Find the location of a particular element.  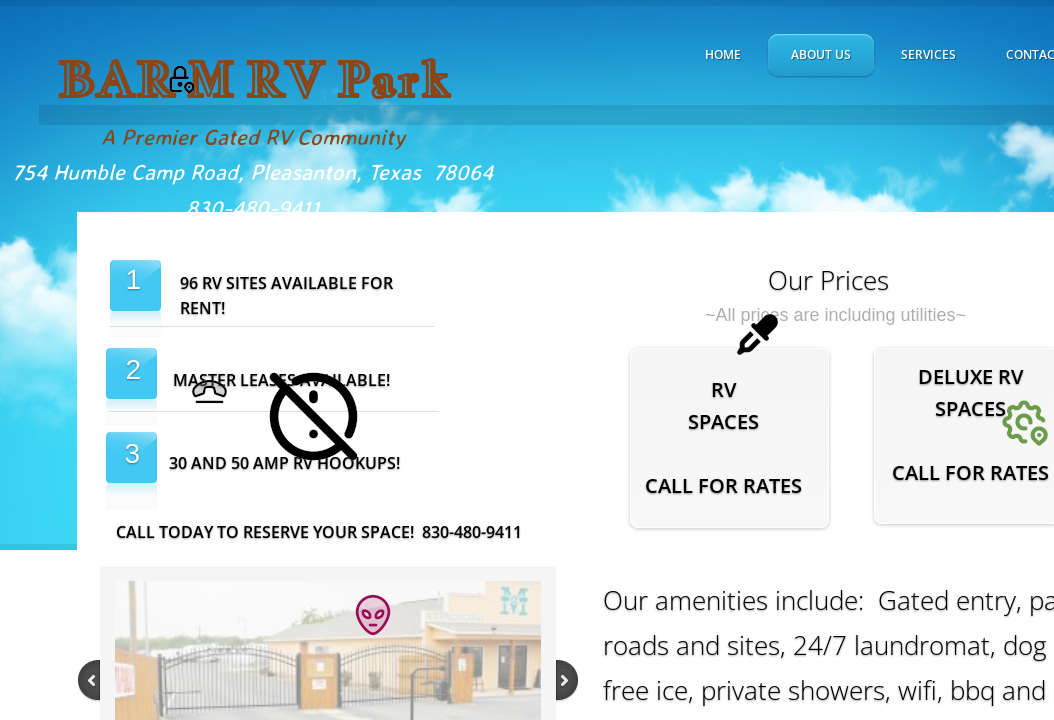

disable or mute alerts is located at coordinates (313, 416).